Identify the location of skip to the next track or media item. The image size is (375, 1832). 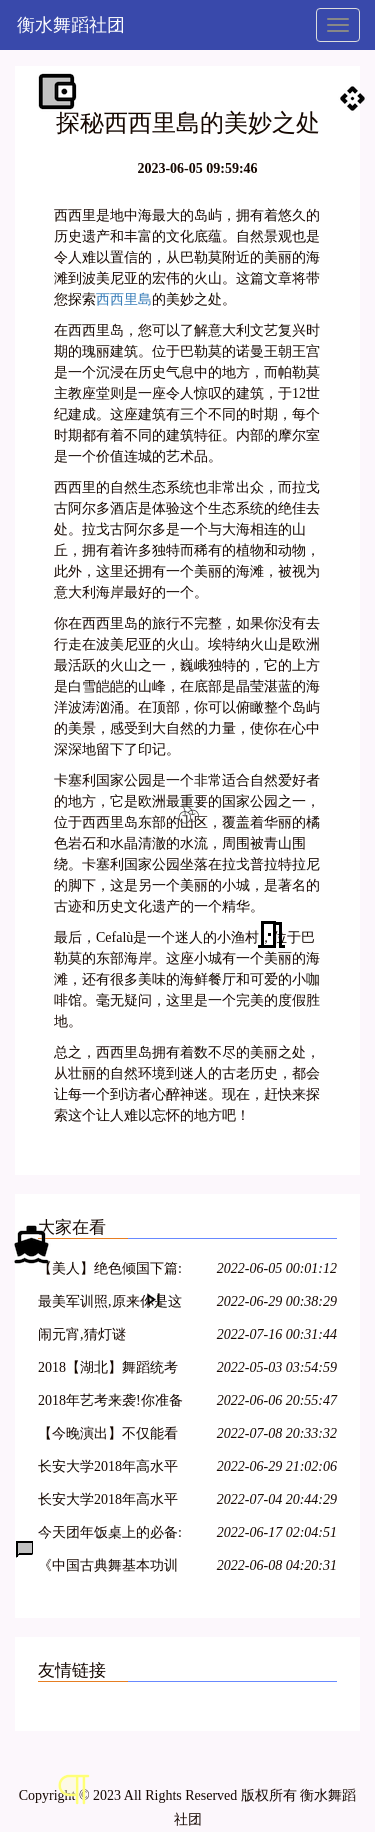
(153, 1299).